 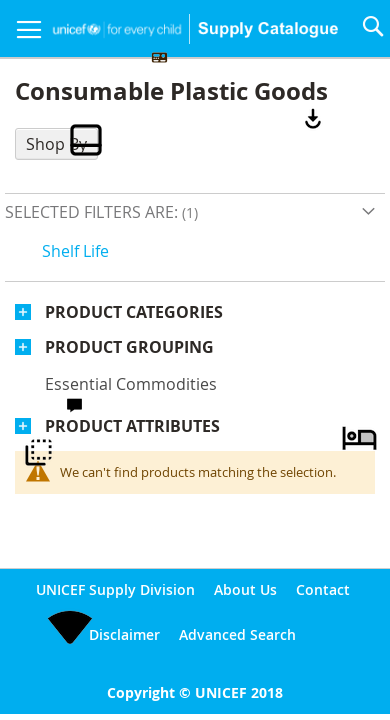 I want to click on toggle bottom navigation bar visibility, so click(x=86, y=140).